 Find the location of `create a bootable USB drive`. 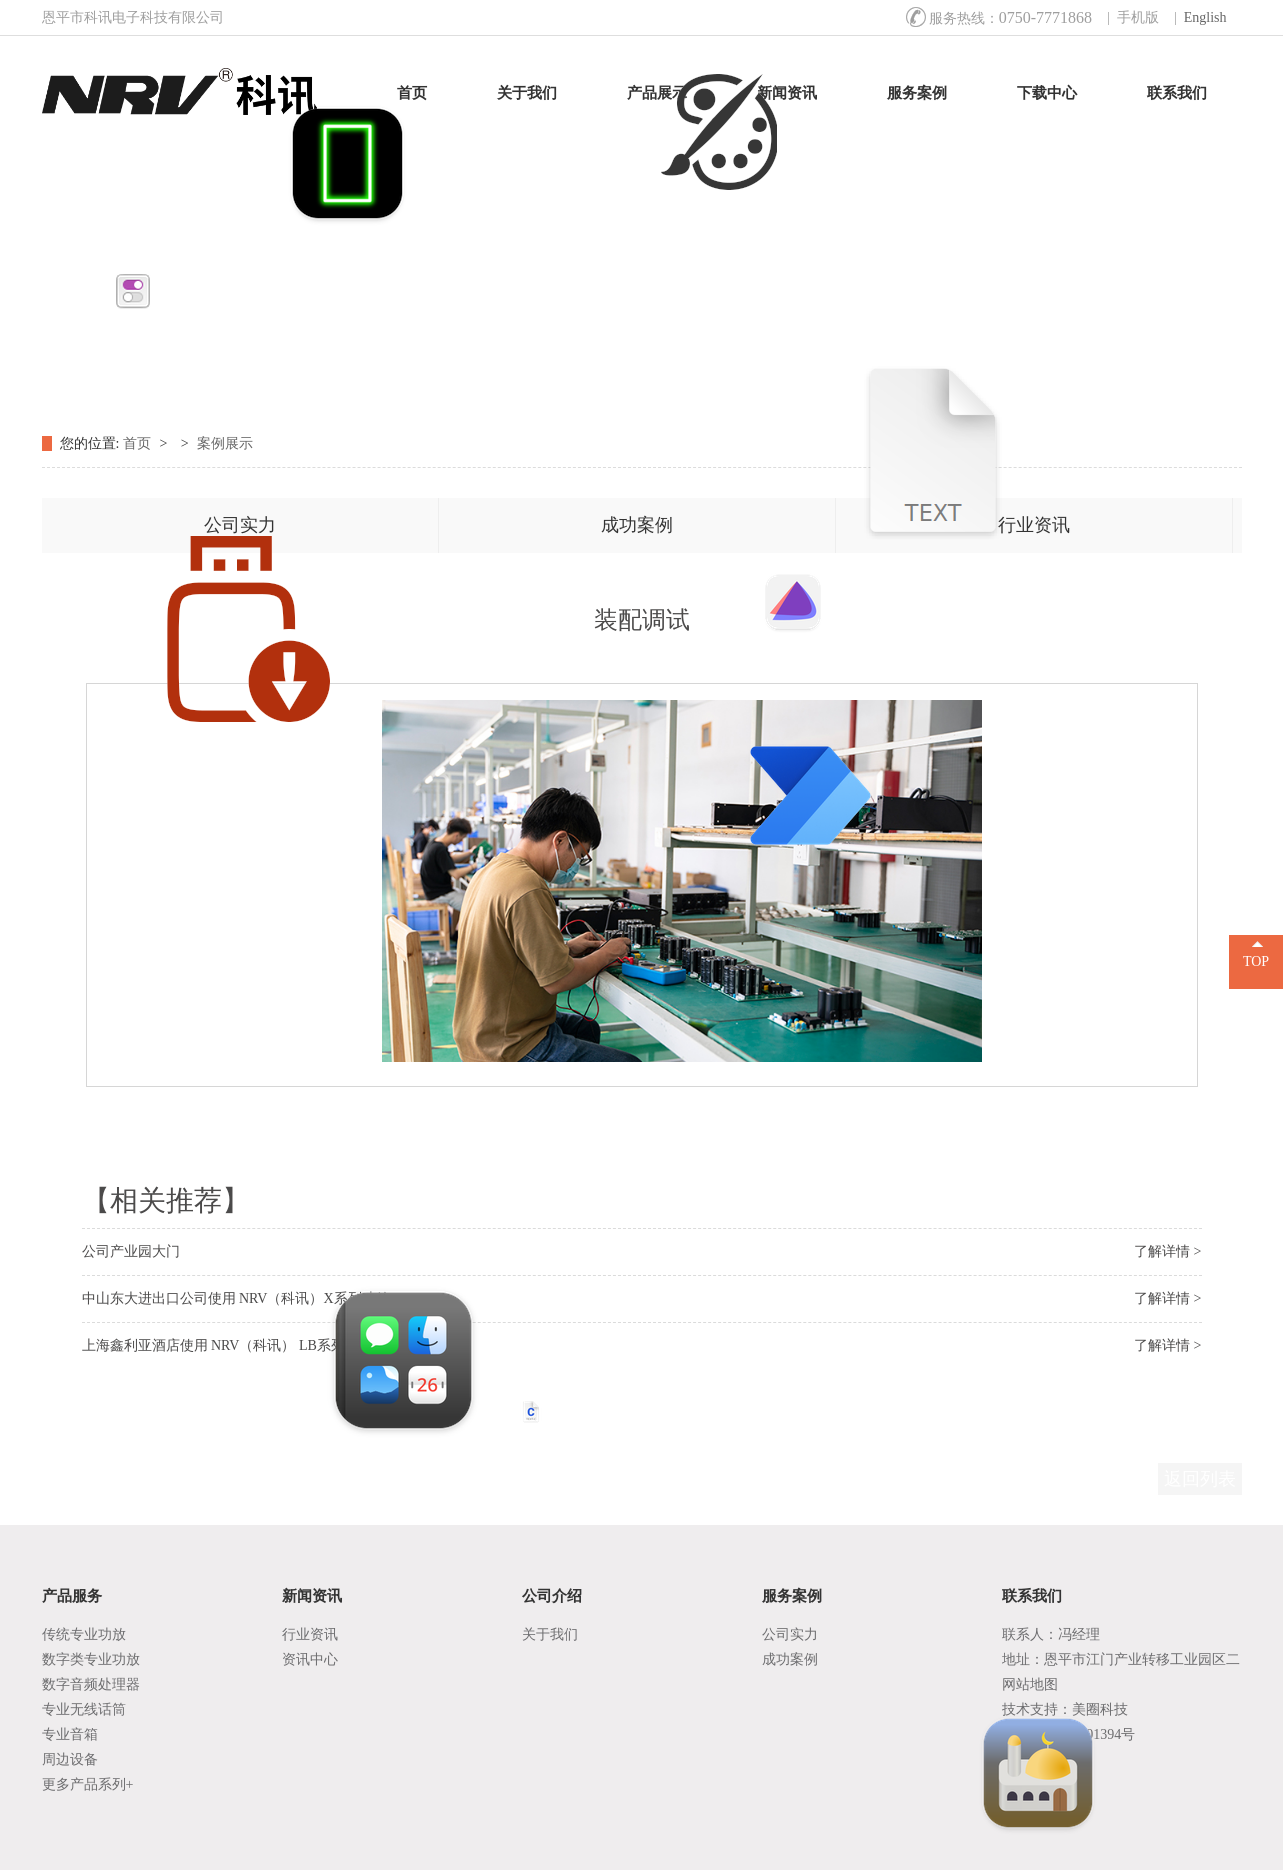

create a bootable USB drive is located at coordinates (237, 629).